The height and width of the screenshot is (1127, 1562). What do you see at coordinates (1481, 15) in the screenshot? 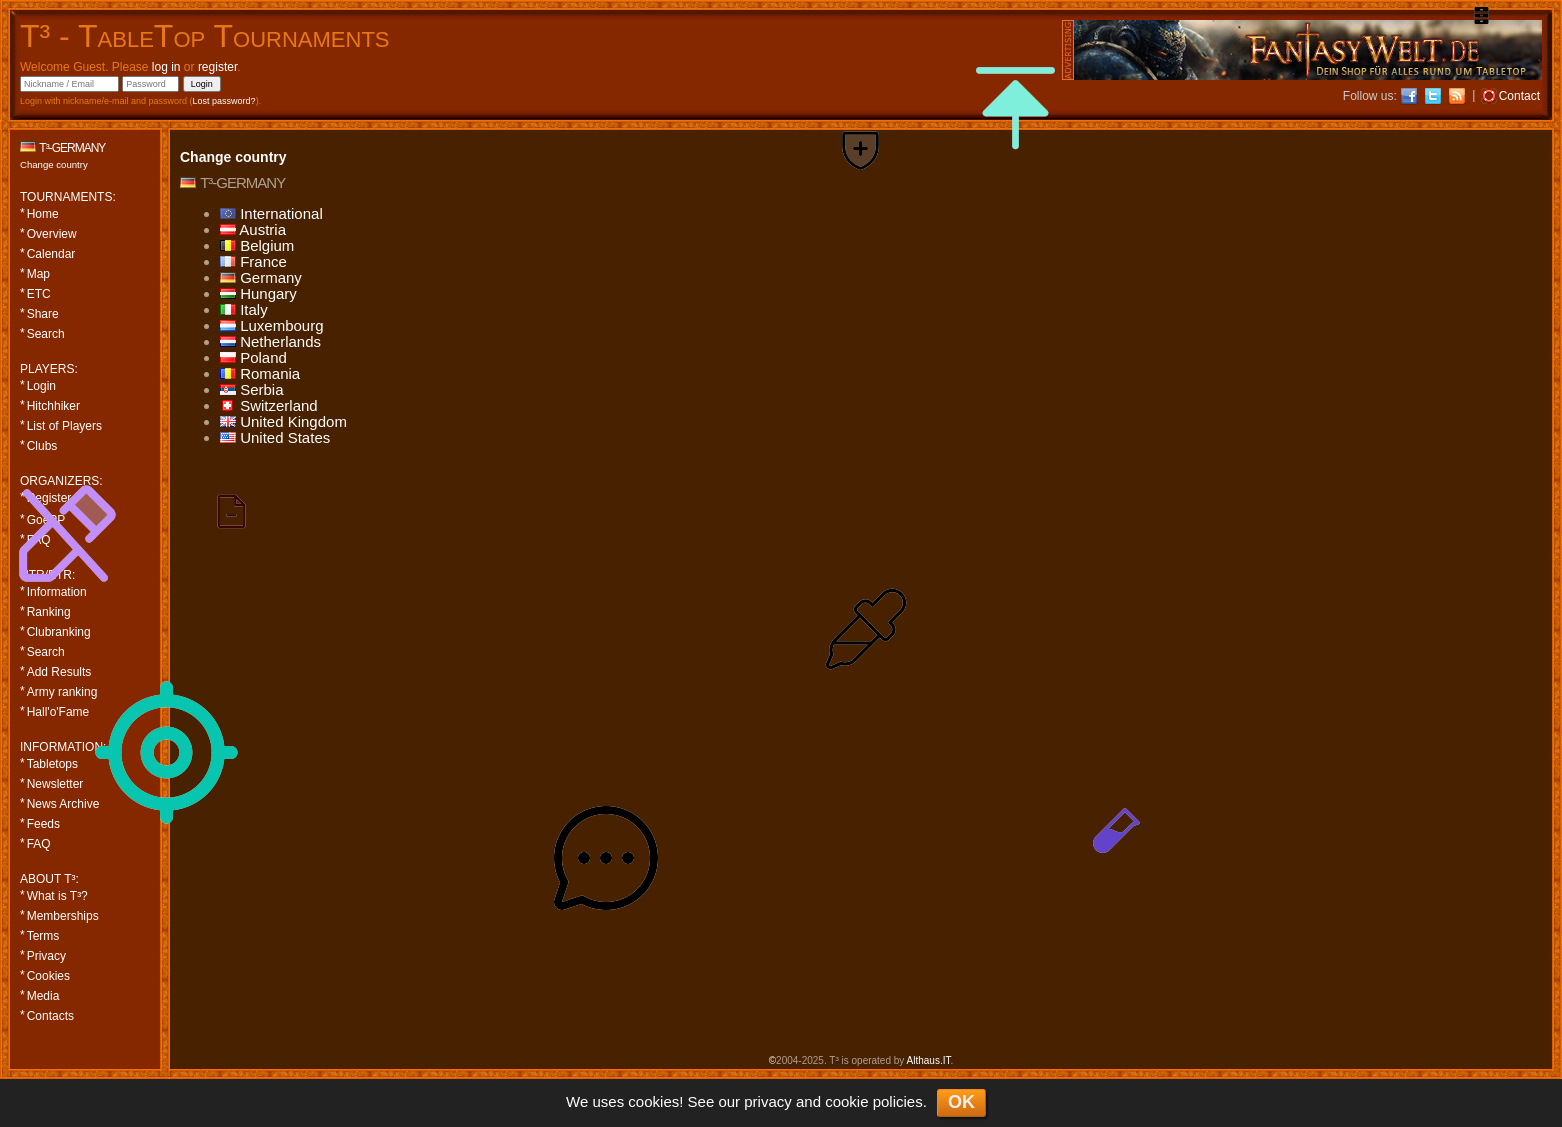
I see `browse furniture or home decor items` at bounding box center [1481, 15].